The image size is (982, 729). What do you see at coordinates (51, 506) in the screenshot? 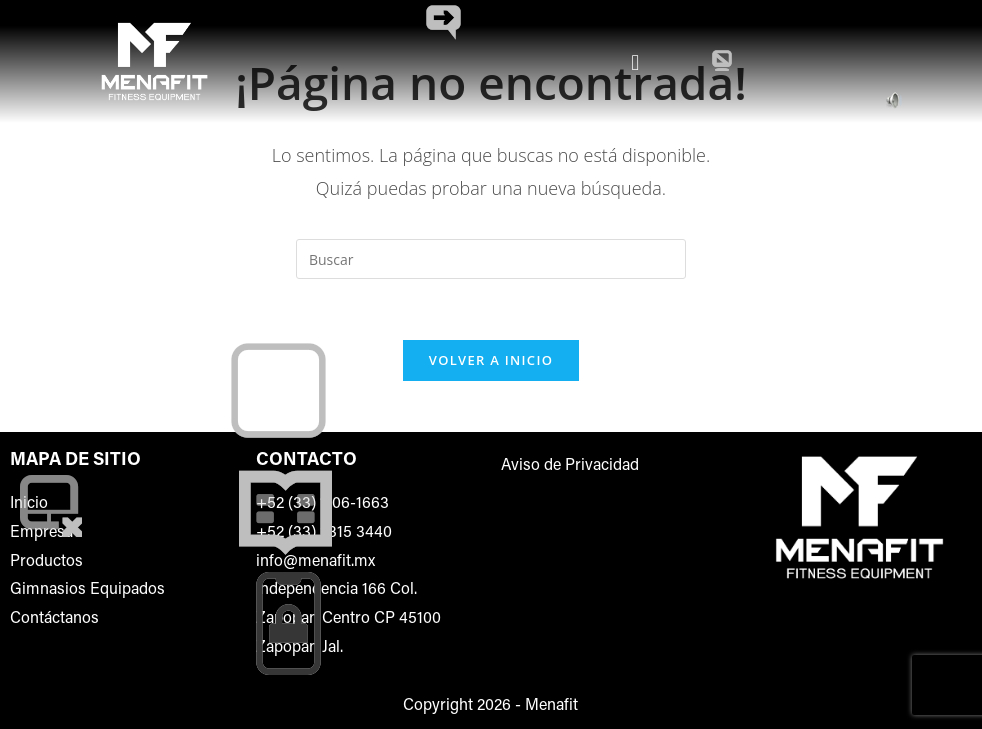
I see `touchpad is currently disabled` at bounding box center [51, 506].